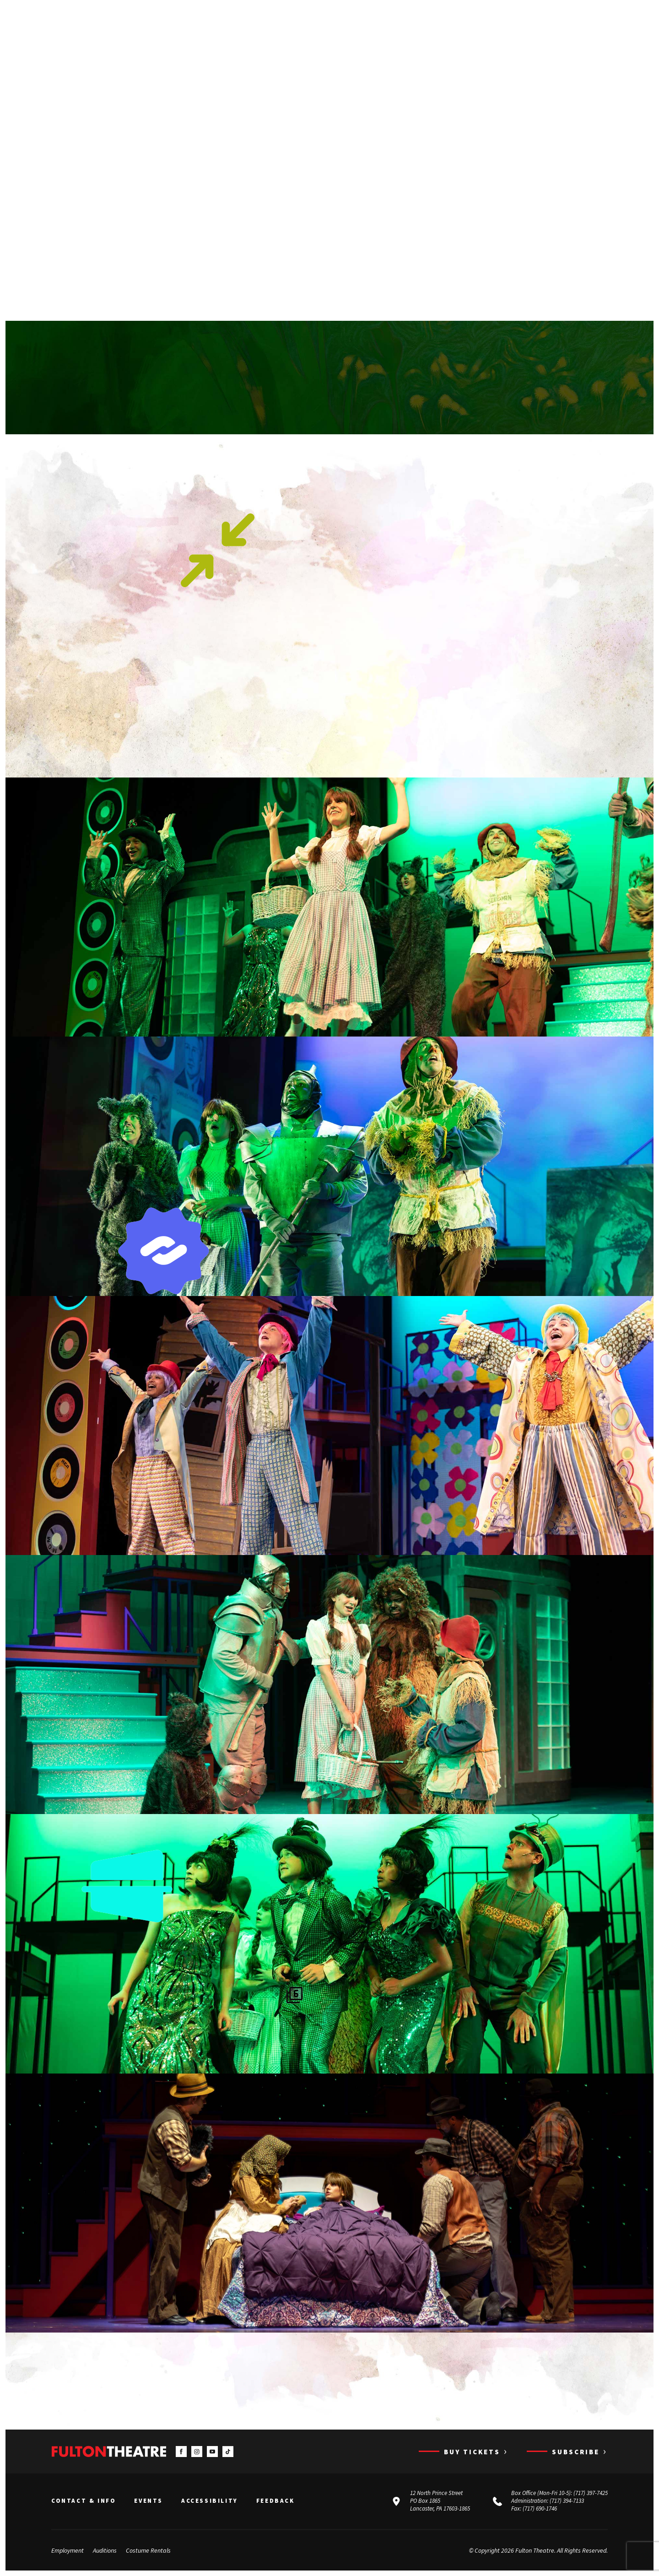 The image size is (659, 2576). I want to click on minimize or reduce window size, so click(217, 550).